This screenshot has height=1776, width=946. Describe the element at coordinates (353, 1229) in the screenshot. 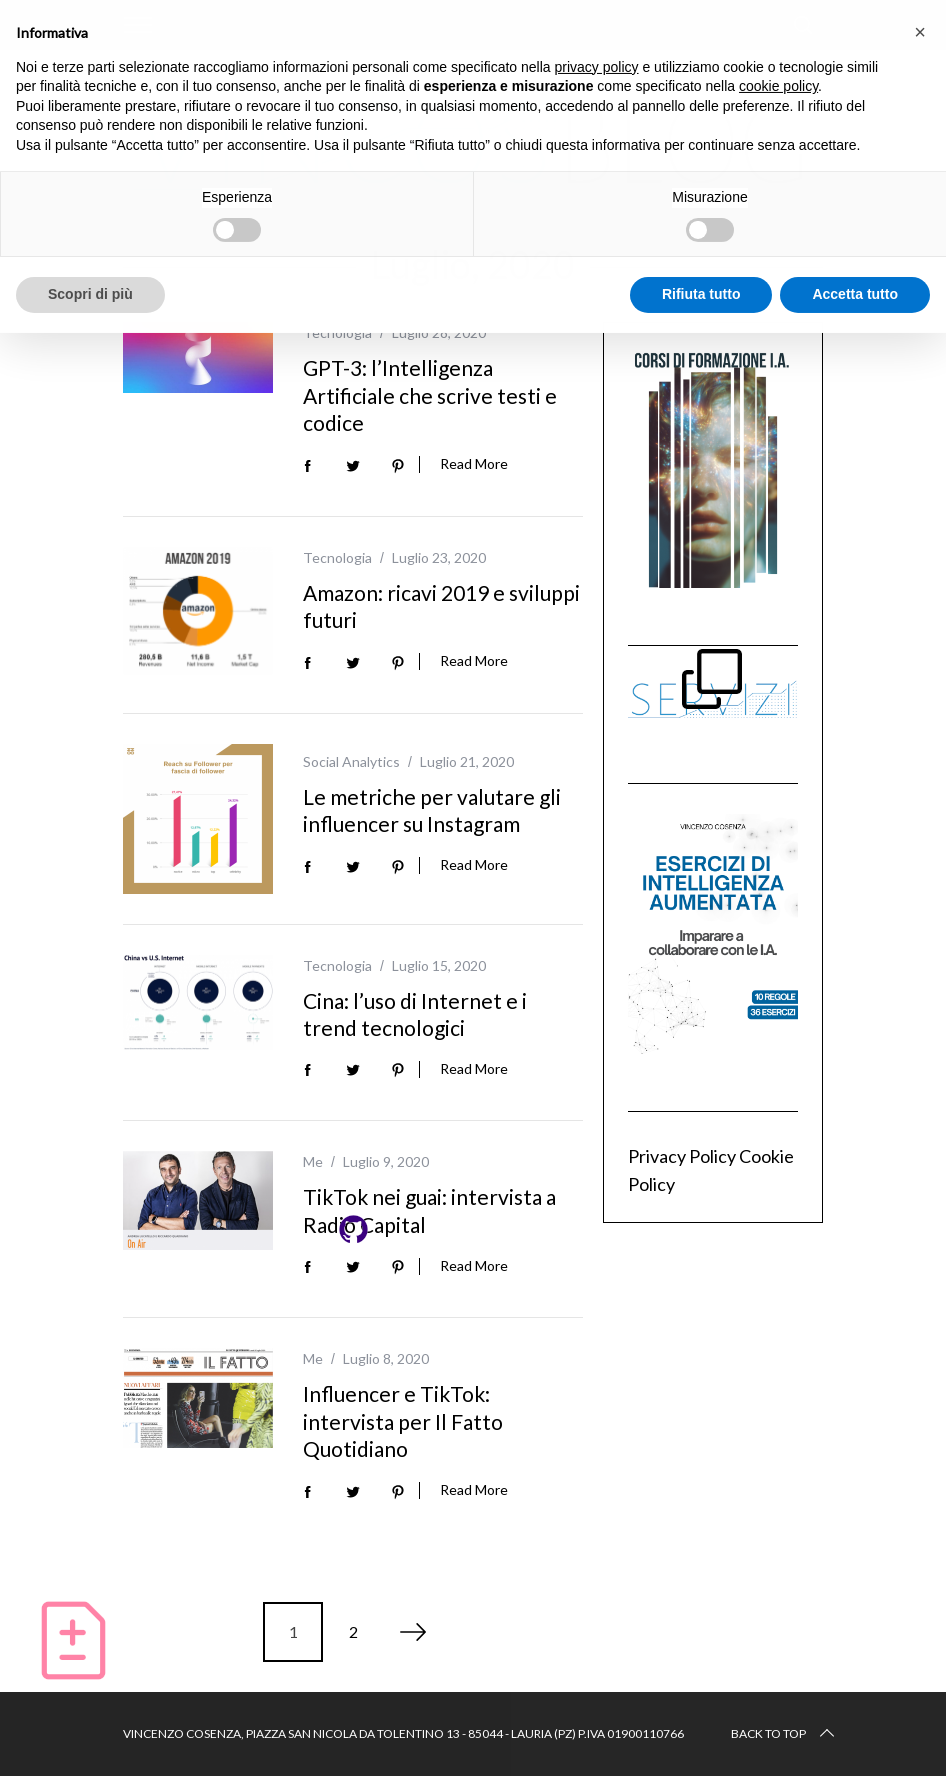

I see `view project on github` at that location.